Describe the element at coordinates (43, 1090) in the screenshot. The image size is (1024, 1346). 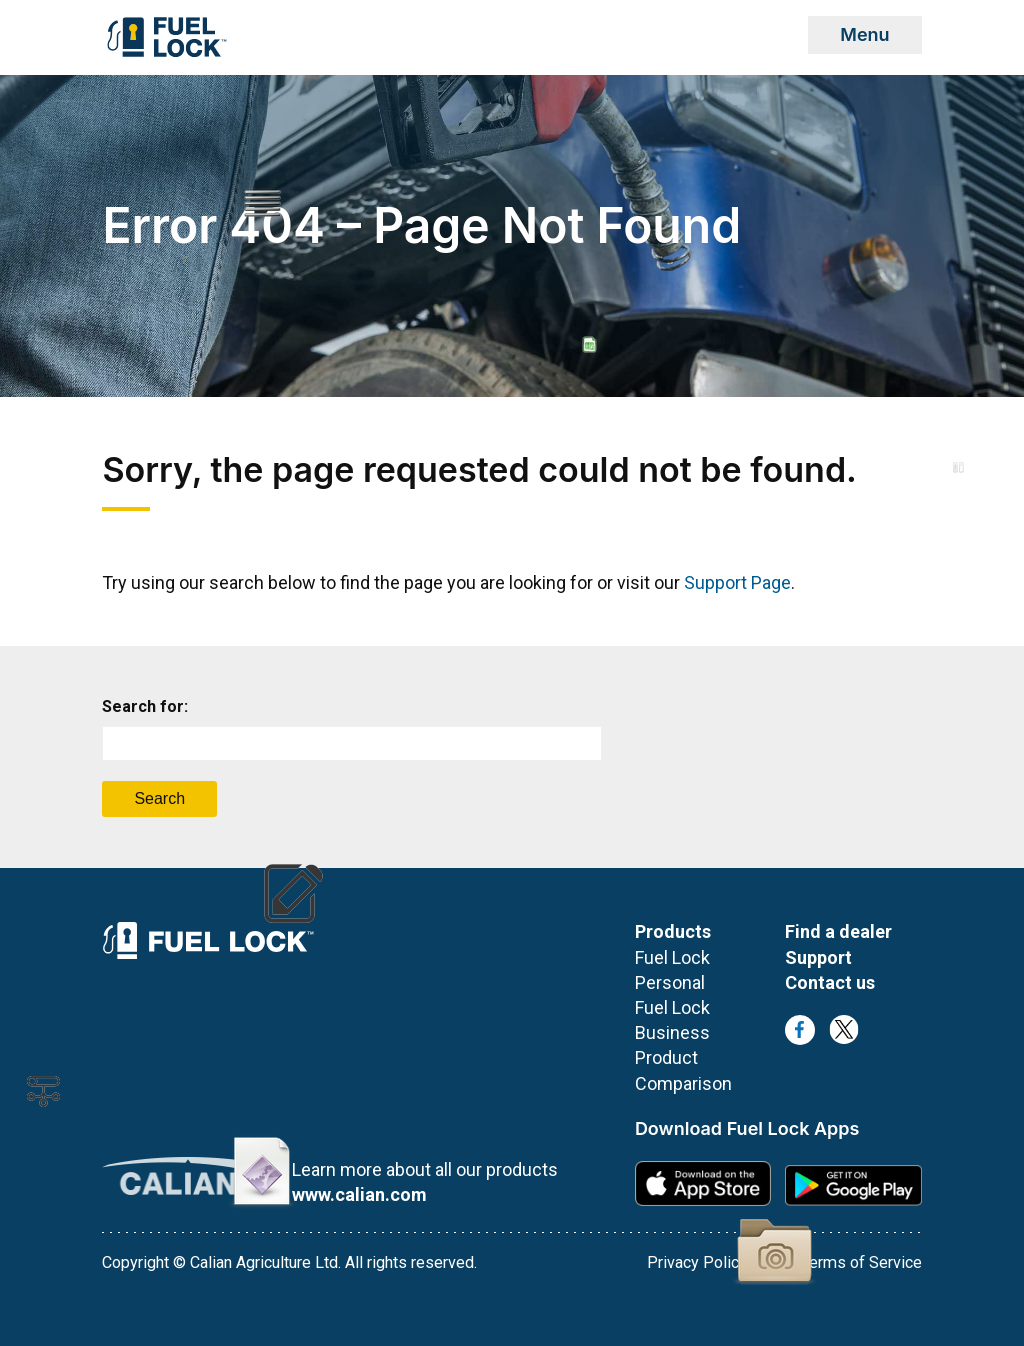
I see `configure network proxy settings` at that location.